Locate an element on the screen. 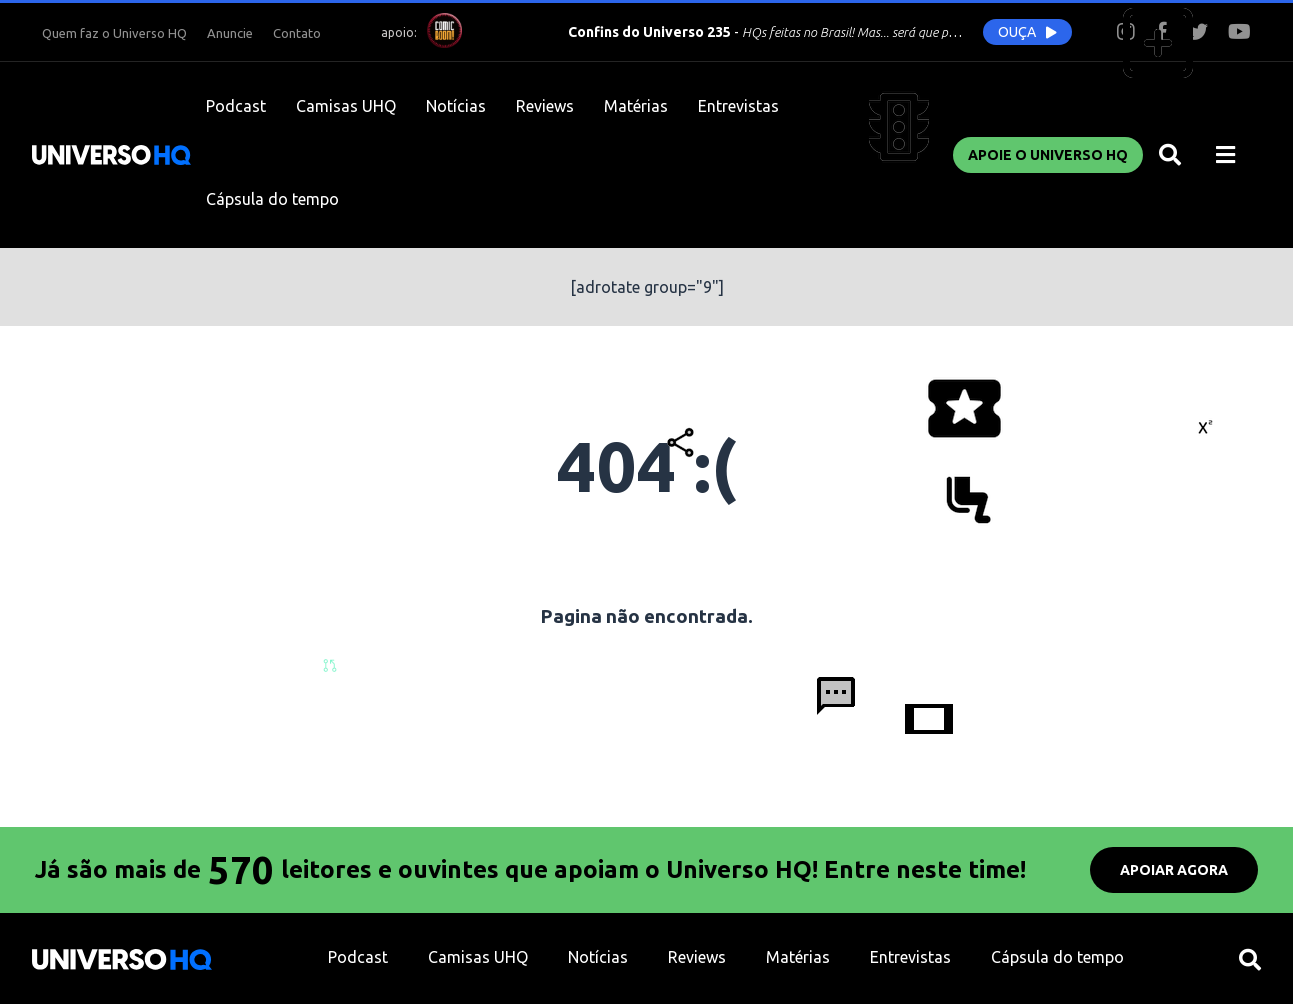 The width and height of the screenshot is (1293, 1004). restore a deleted item from trash is located at coordinates (396, 964).